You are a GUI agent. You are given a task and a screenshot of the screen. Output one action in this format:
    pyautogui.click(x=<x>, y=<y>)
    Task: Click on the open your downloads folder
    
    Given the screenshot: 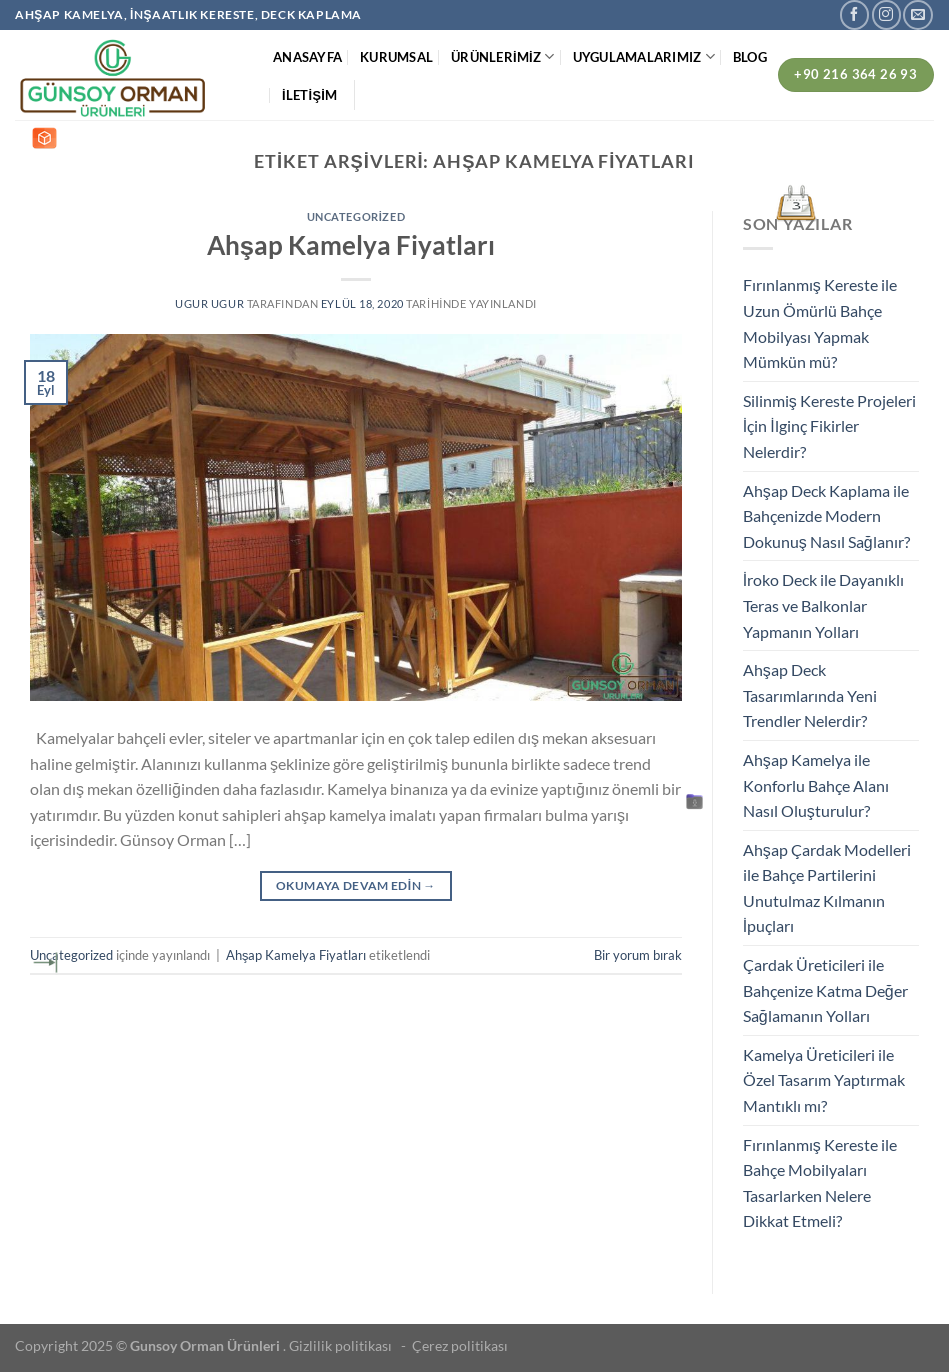 What is the action you would take?
    pyautogui.click(x=694, y=801)
    